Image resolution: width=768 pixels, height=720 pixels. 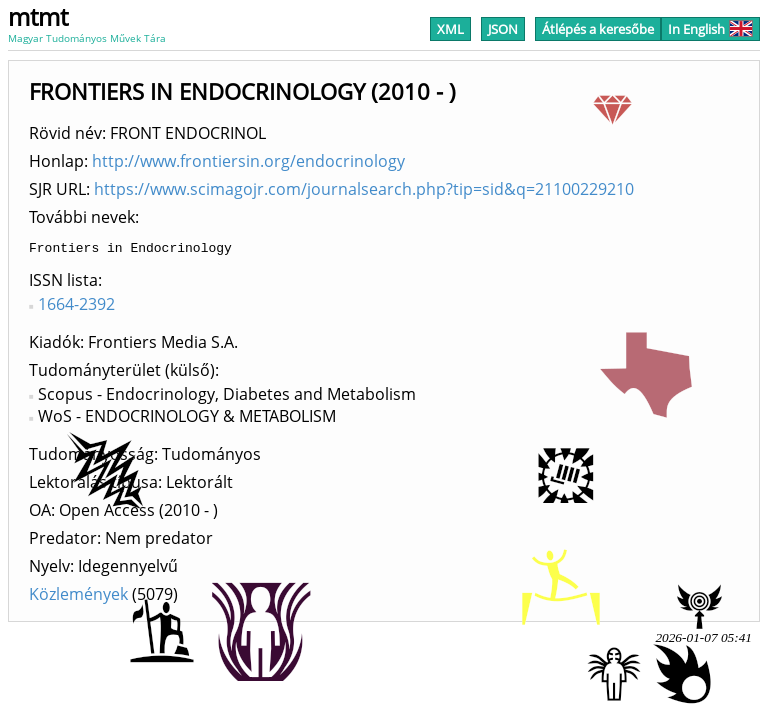 What do you see at coordinates (565, 475) in the screenshot?
I see `activate a powerful attack or special move` at bounding box center [565, 475].